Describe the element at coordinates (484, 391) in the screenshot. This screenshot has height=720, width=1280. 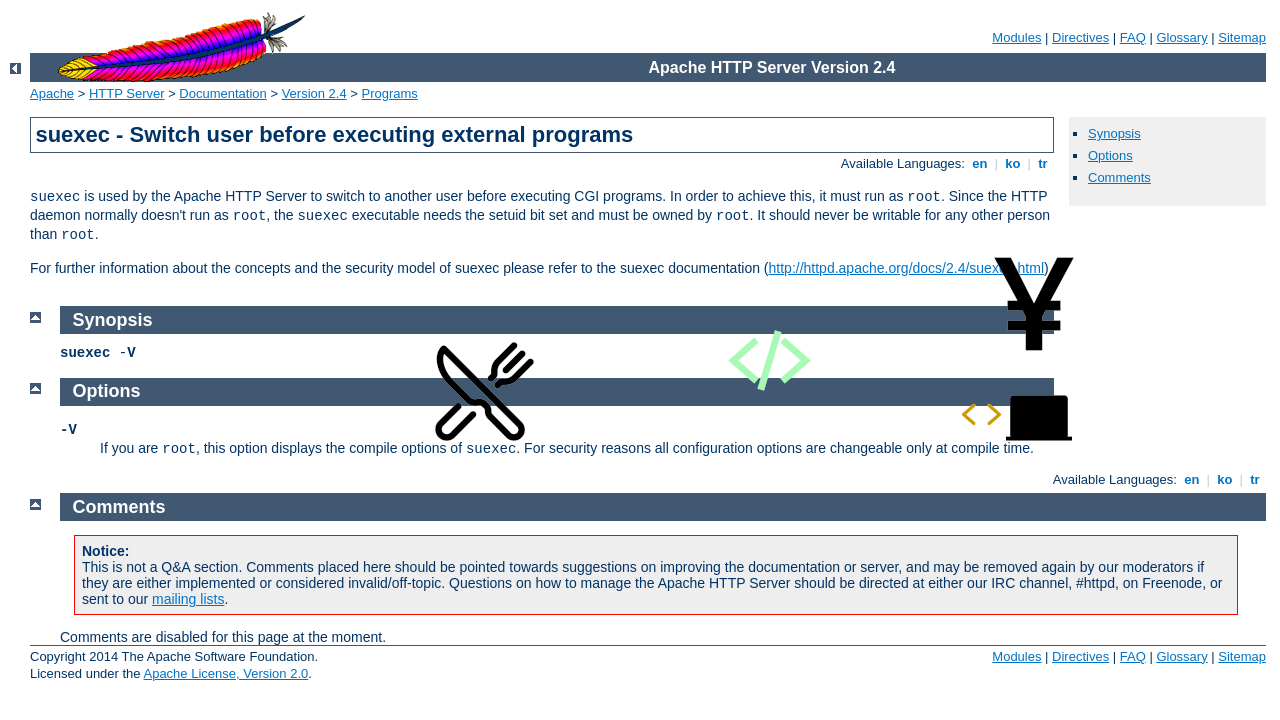
I see `find nearby restaurants` at that location.